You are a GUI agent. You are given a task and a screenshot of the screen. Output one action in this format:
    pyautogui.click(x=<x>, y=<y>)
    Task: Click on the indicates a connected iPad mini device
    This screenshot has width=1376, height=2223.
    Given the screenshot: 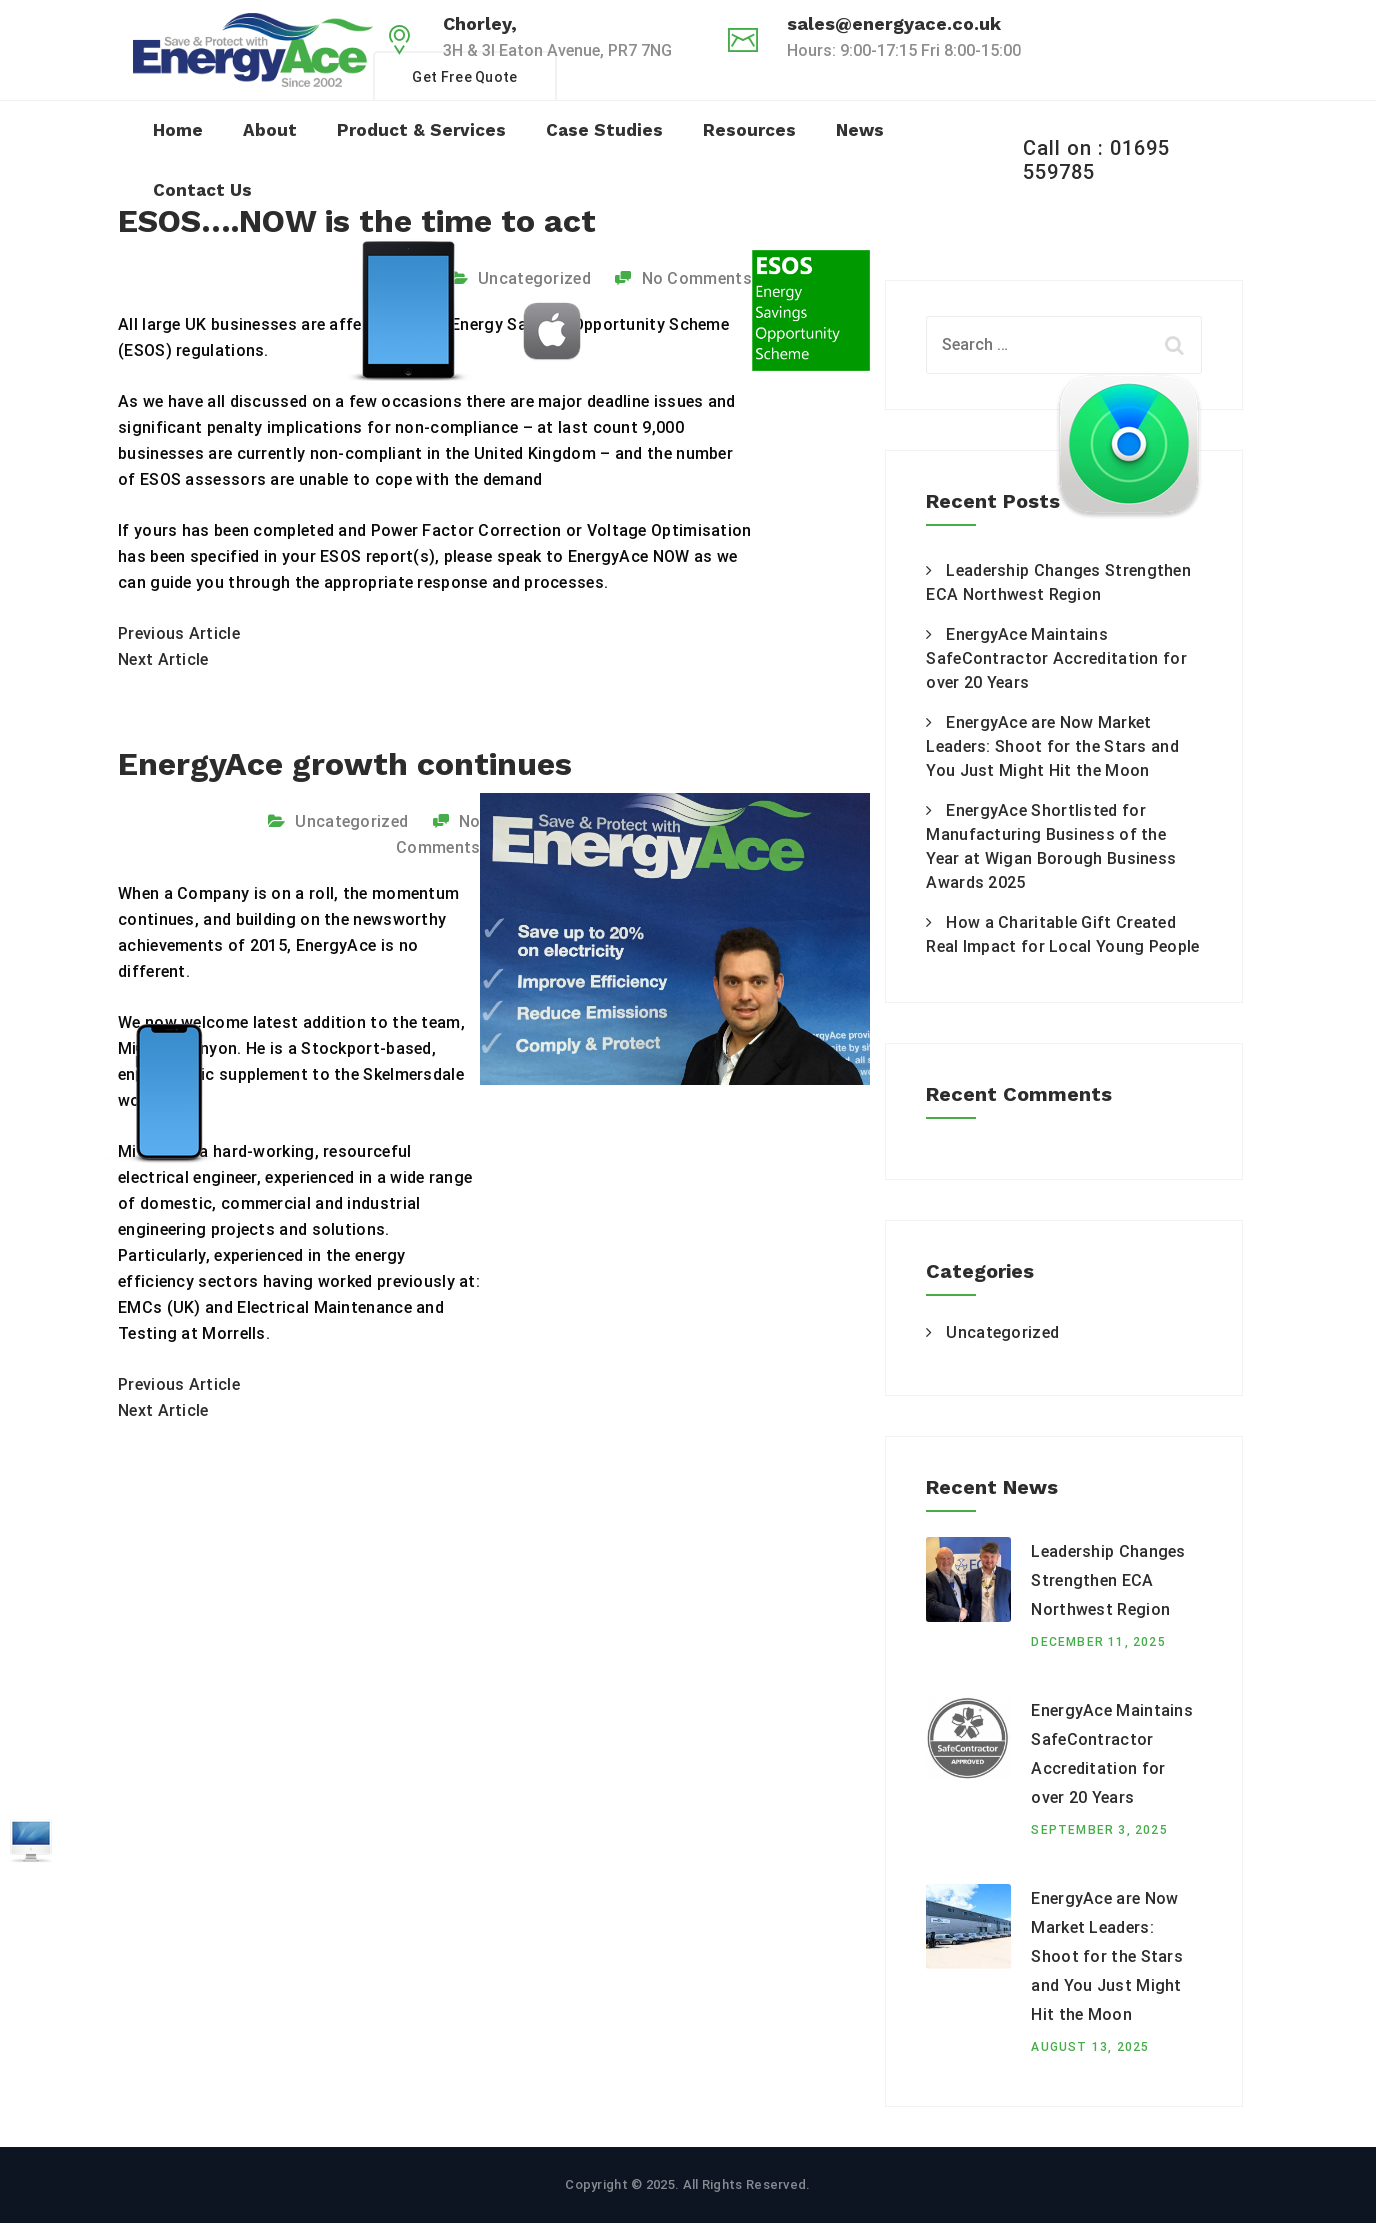 What is the action you would take?
    pyautogui.click(x=408, y=297)
    